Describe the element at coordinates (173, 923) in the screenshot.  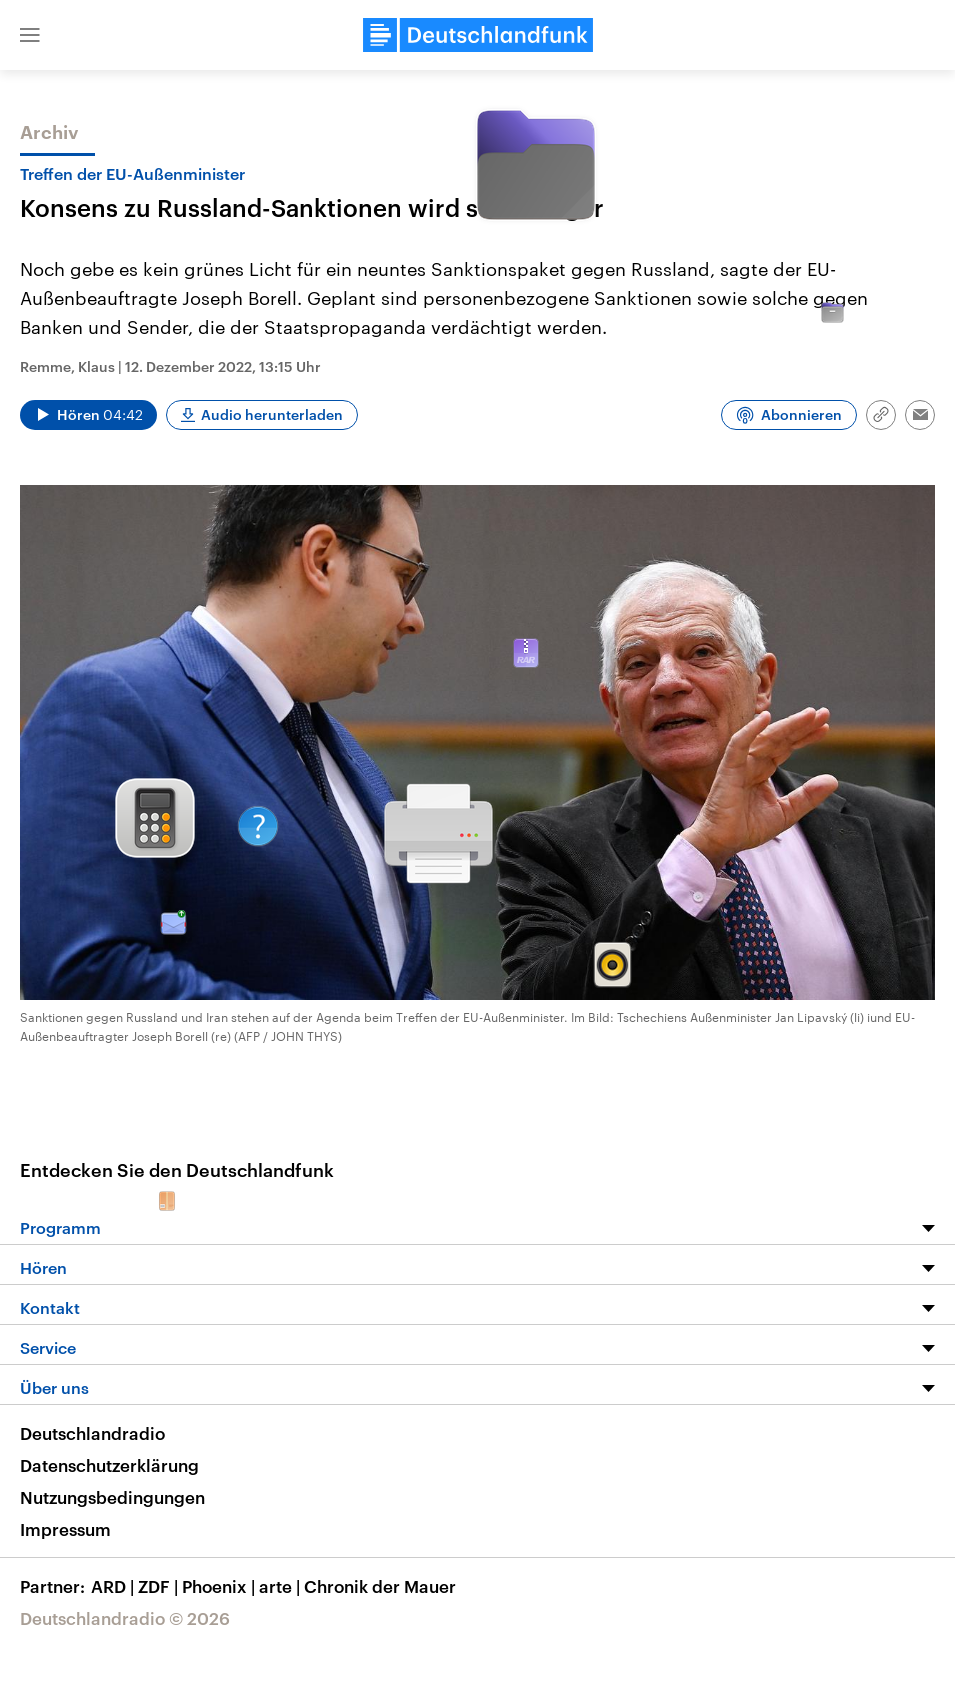
I see `message sent successfully` at that location.